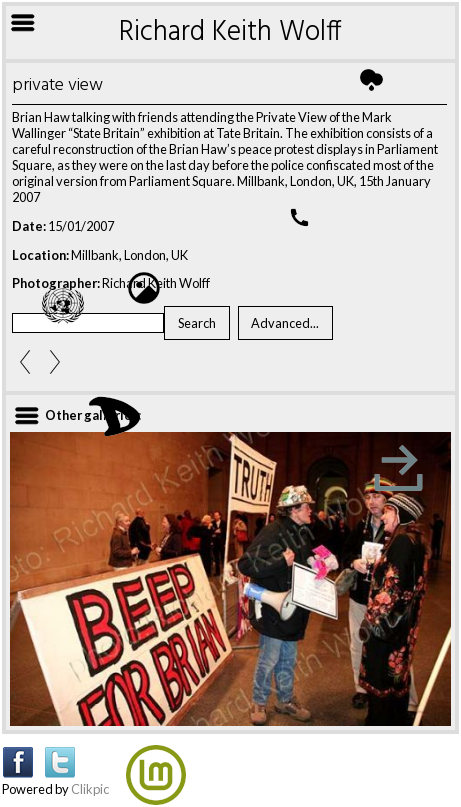 This screenshot has width=461, height=807. What do you see at coordinates (63, 306) in the screenshot?
I see `united nations official logo` at bounding box center [63, 306].